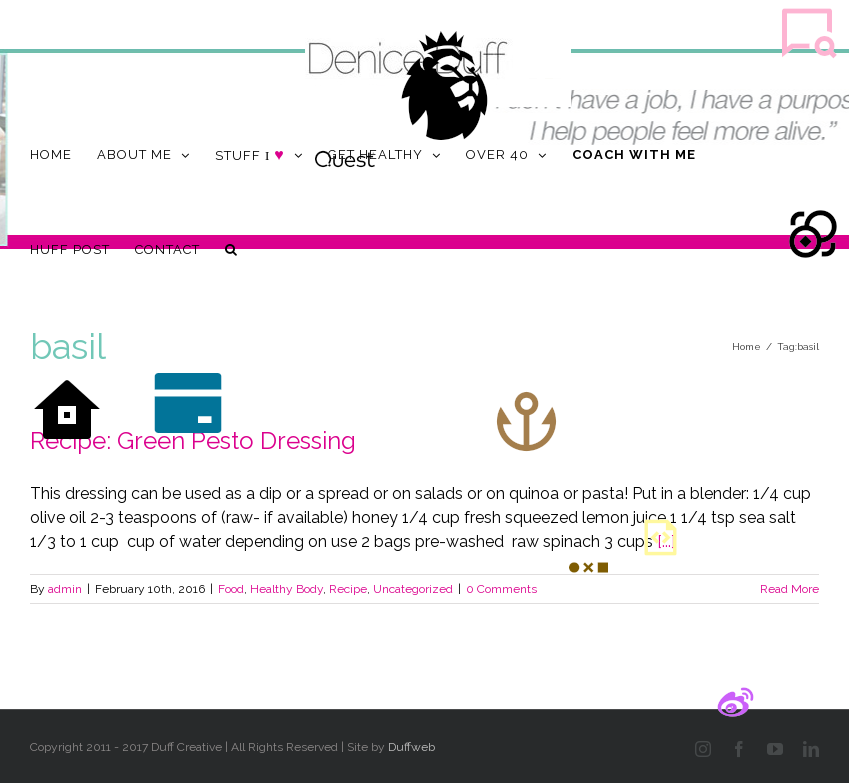 The width and height of the screenshot is (849, 783). What do you see at coordinates (807, 31) in the screenshot?
I see `search through chat messages` at bounding box center [807, 31].